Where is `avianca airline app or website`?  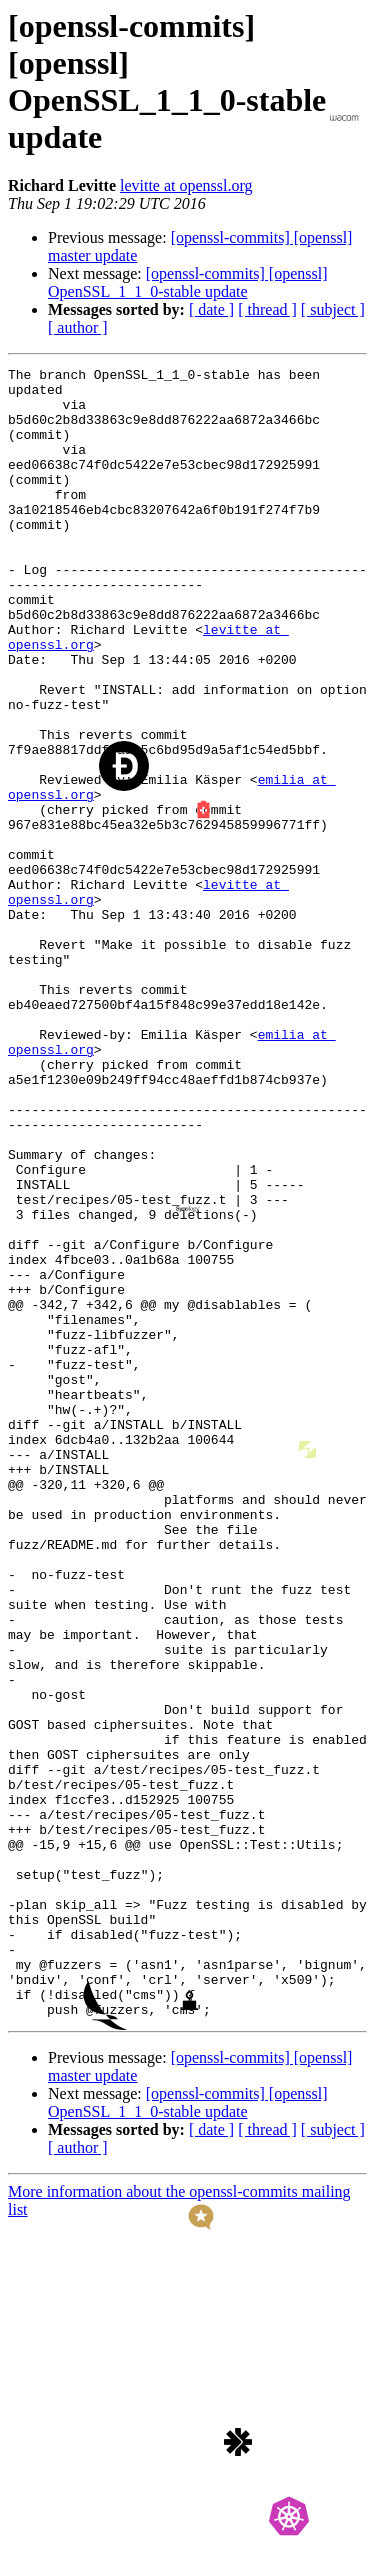 avianca airline app or website is located at coordinates (105, 2005).